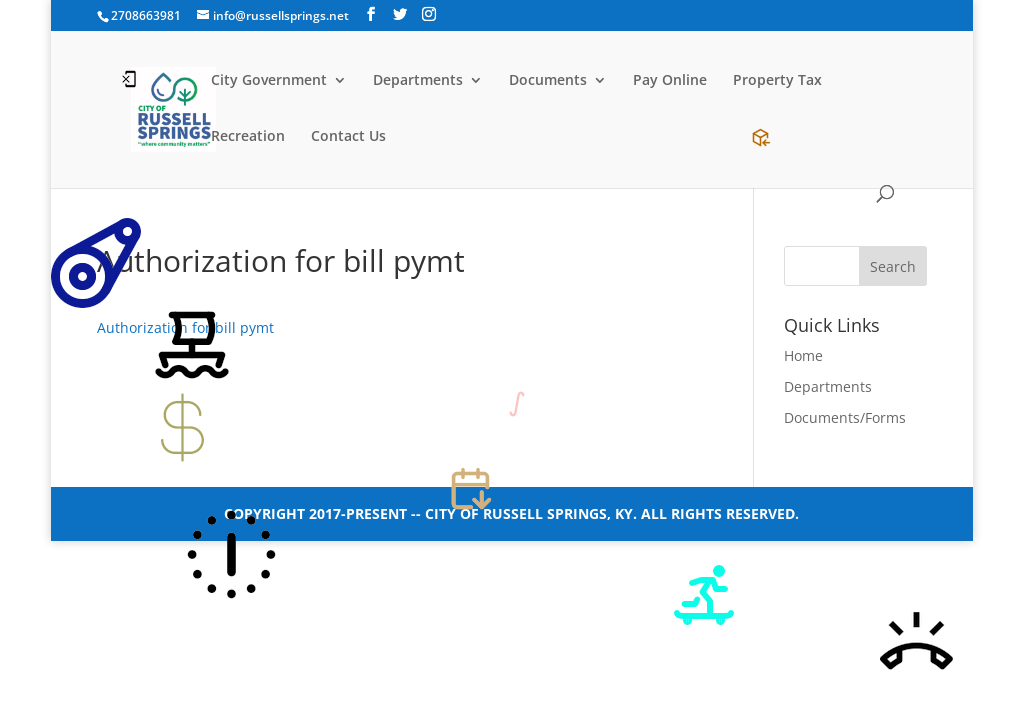  What do you see at coordinates (96, 263) in the screenshot?
I see `view digital assets or resources` at bounding box center [96, 263].